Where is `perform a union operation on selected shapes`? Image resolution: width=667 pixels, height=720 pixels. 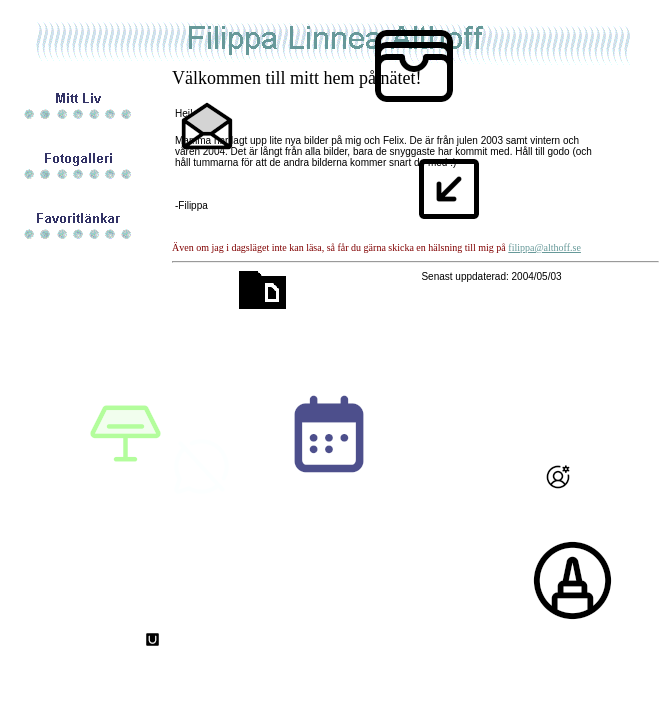
perform a union operation on selected shapes is located at coordinates (152, 639).